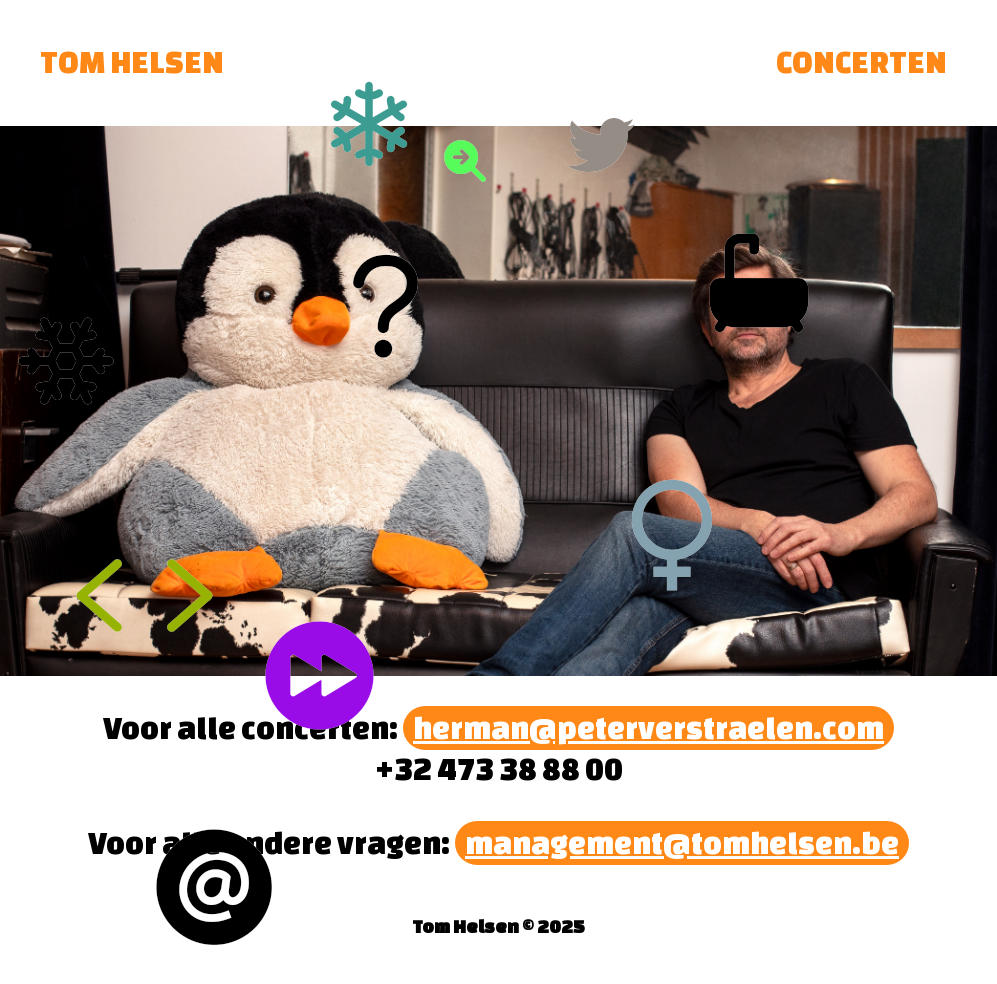 This screenshot has width=997, height=984. I want to click on access email or contact options, so click(214, 887).